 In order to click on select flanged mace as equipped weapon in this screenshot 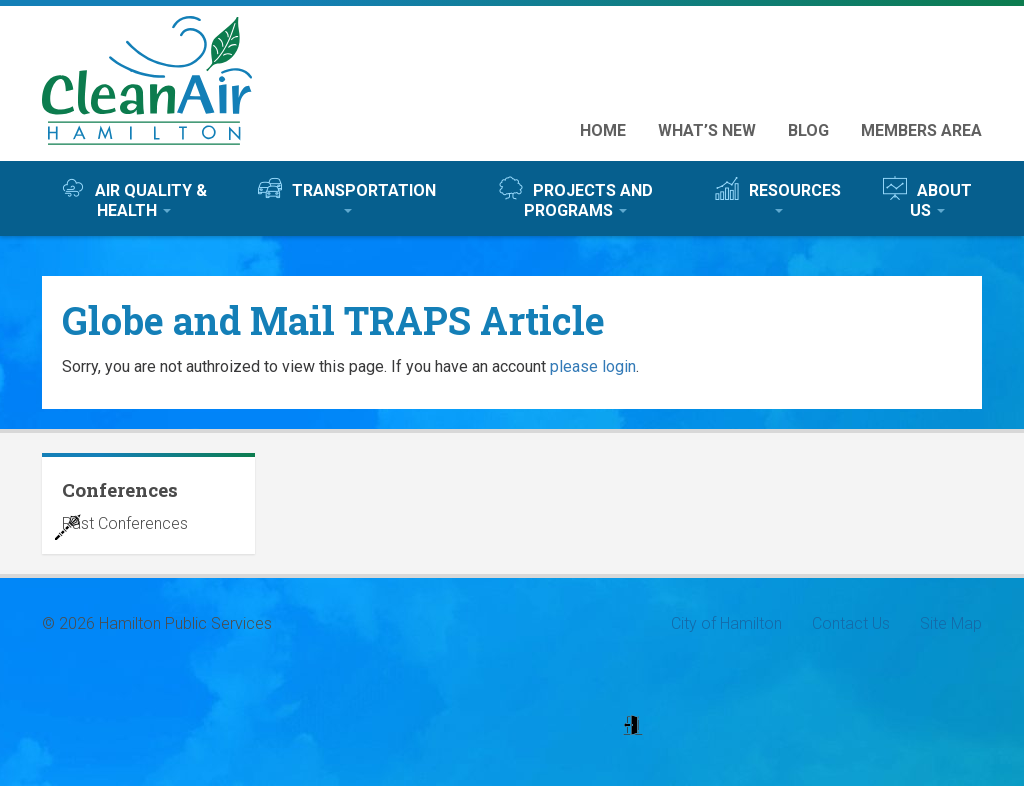, I will do `click(68, 527)`.